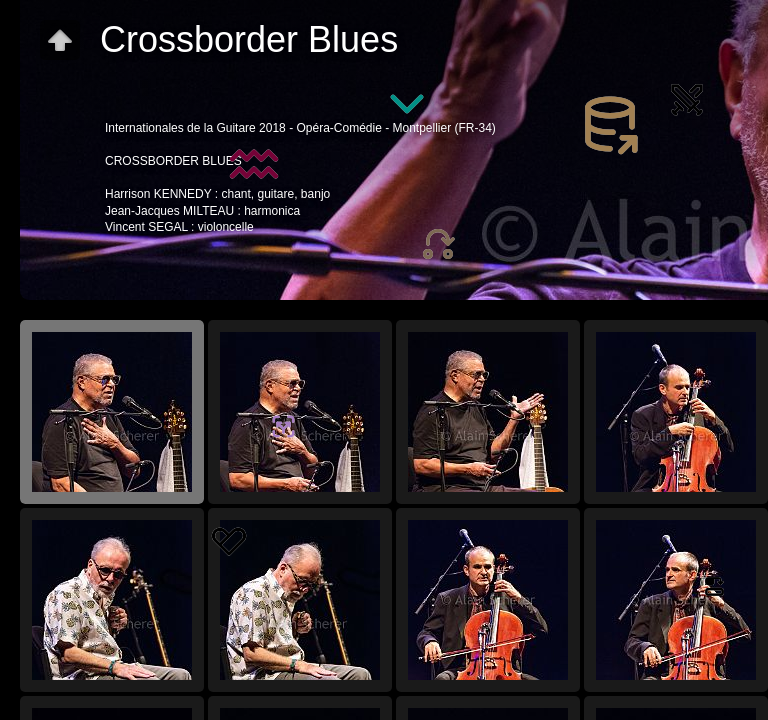  Describe the element at coordinates (438, 244) in the screenshot. I see `change or update status between states` at that location.